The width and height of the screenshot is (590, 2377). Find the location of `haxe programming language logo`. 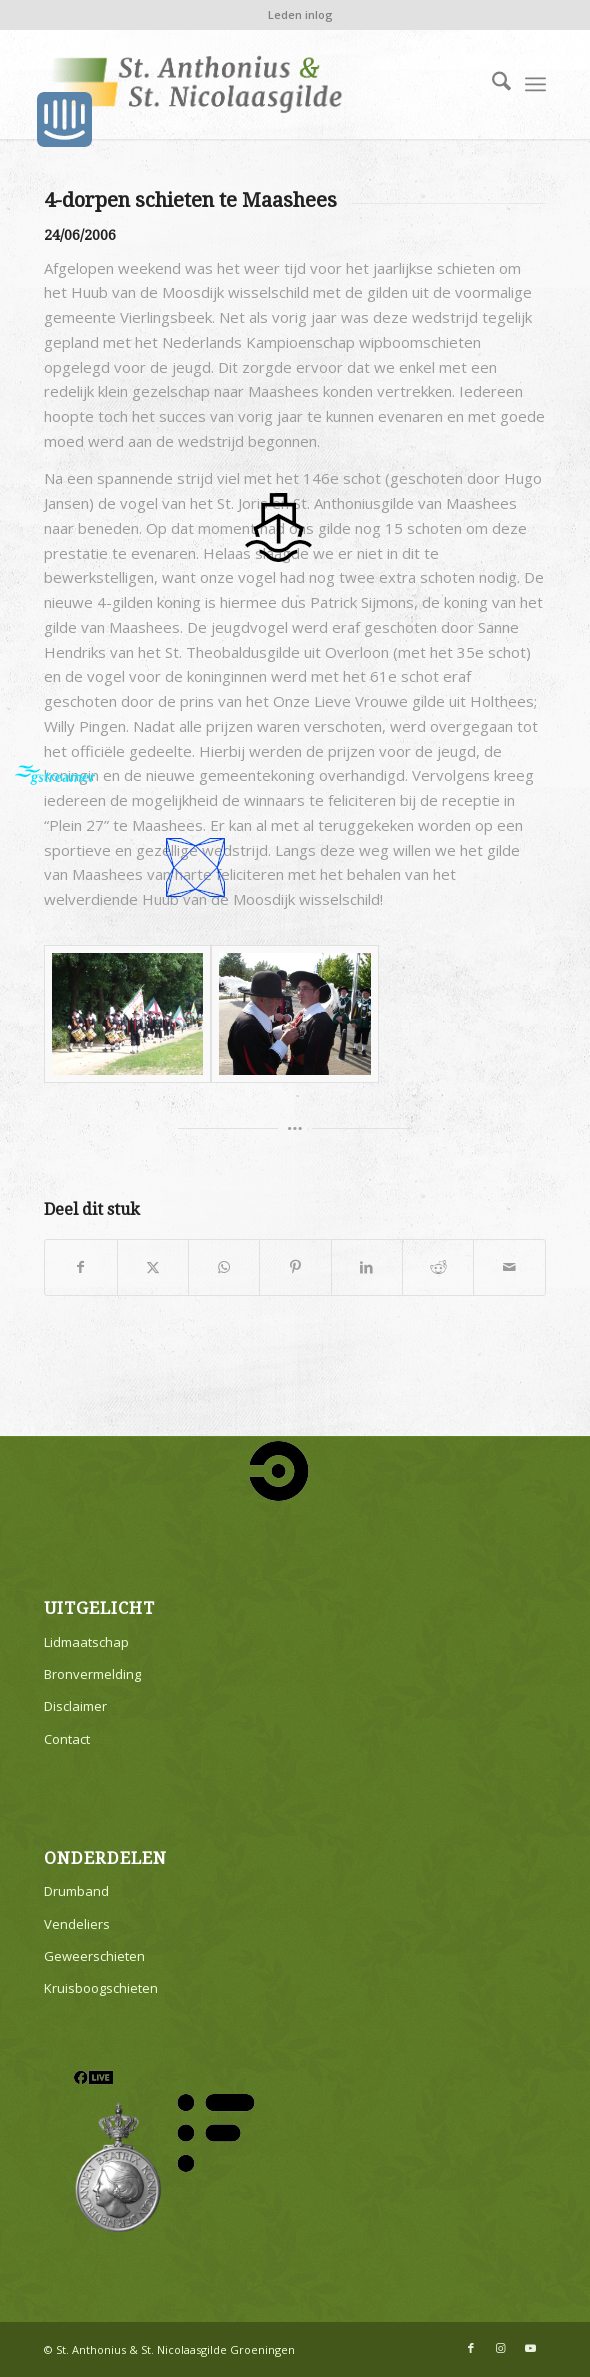

haxe programming language logo is located at coordinates (195, 867).